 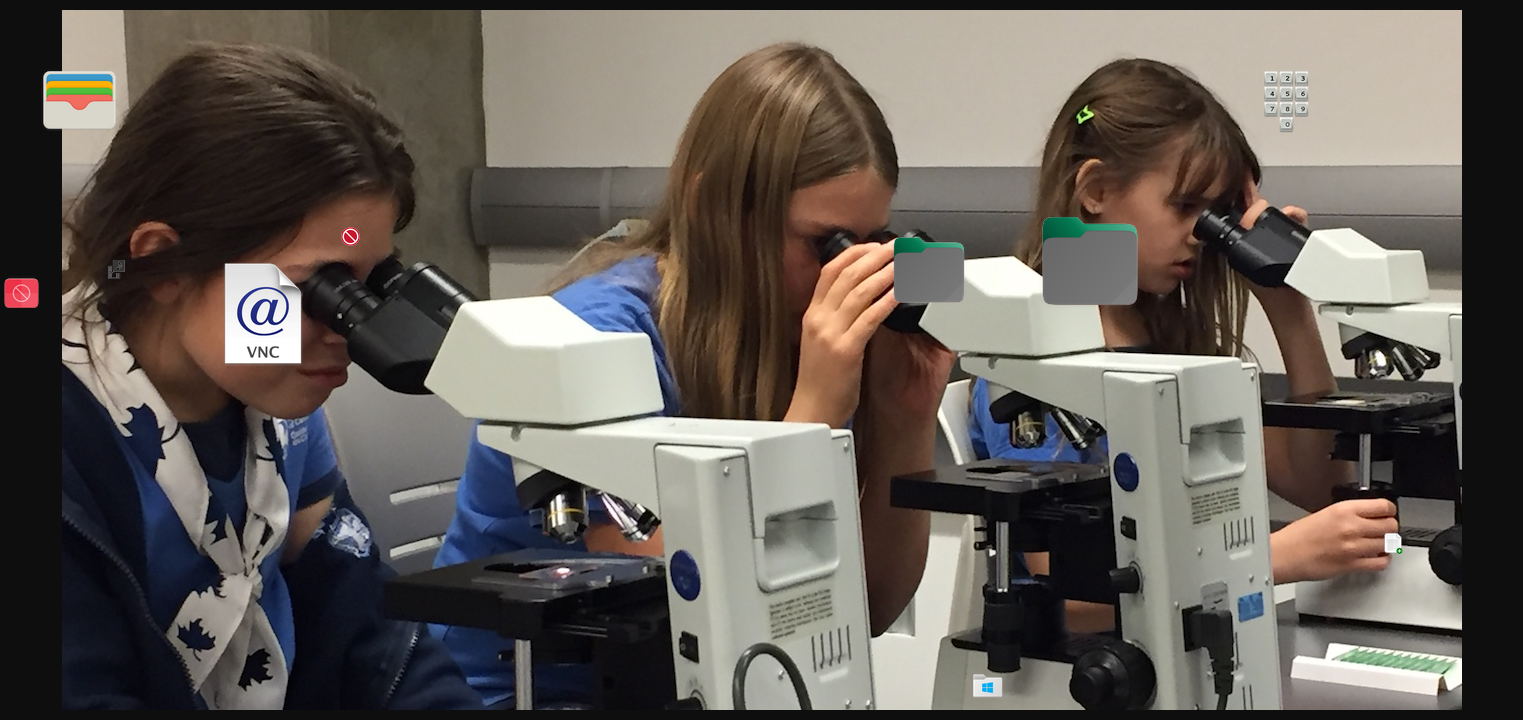 What do you see at coordinates (263, 316) in the screenshot?
I see `open a VNC remote connection shortcut` at bounding box center [263, 316].